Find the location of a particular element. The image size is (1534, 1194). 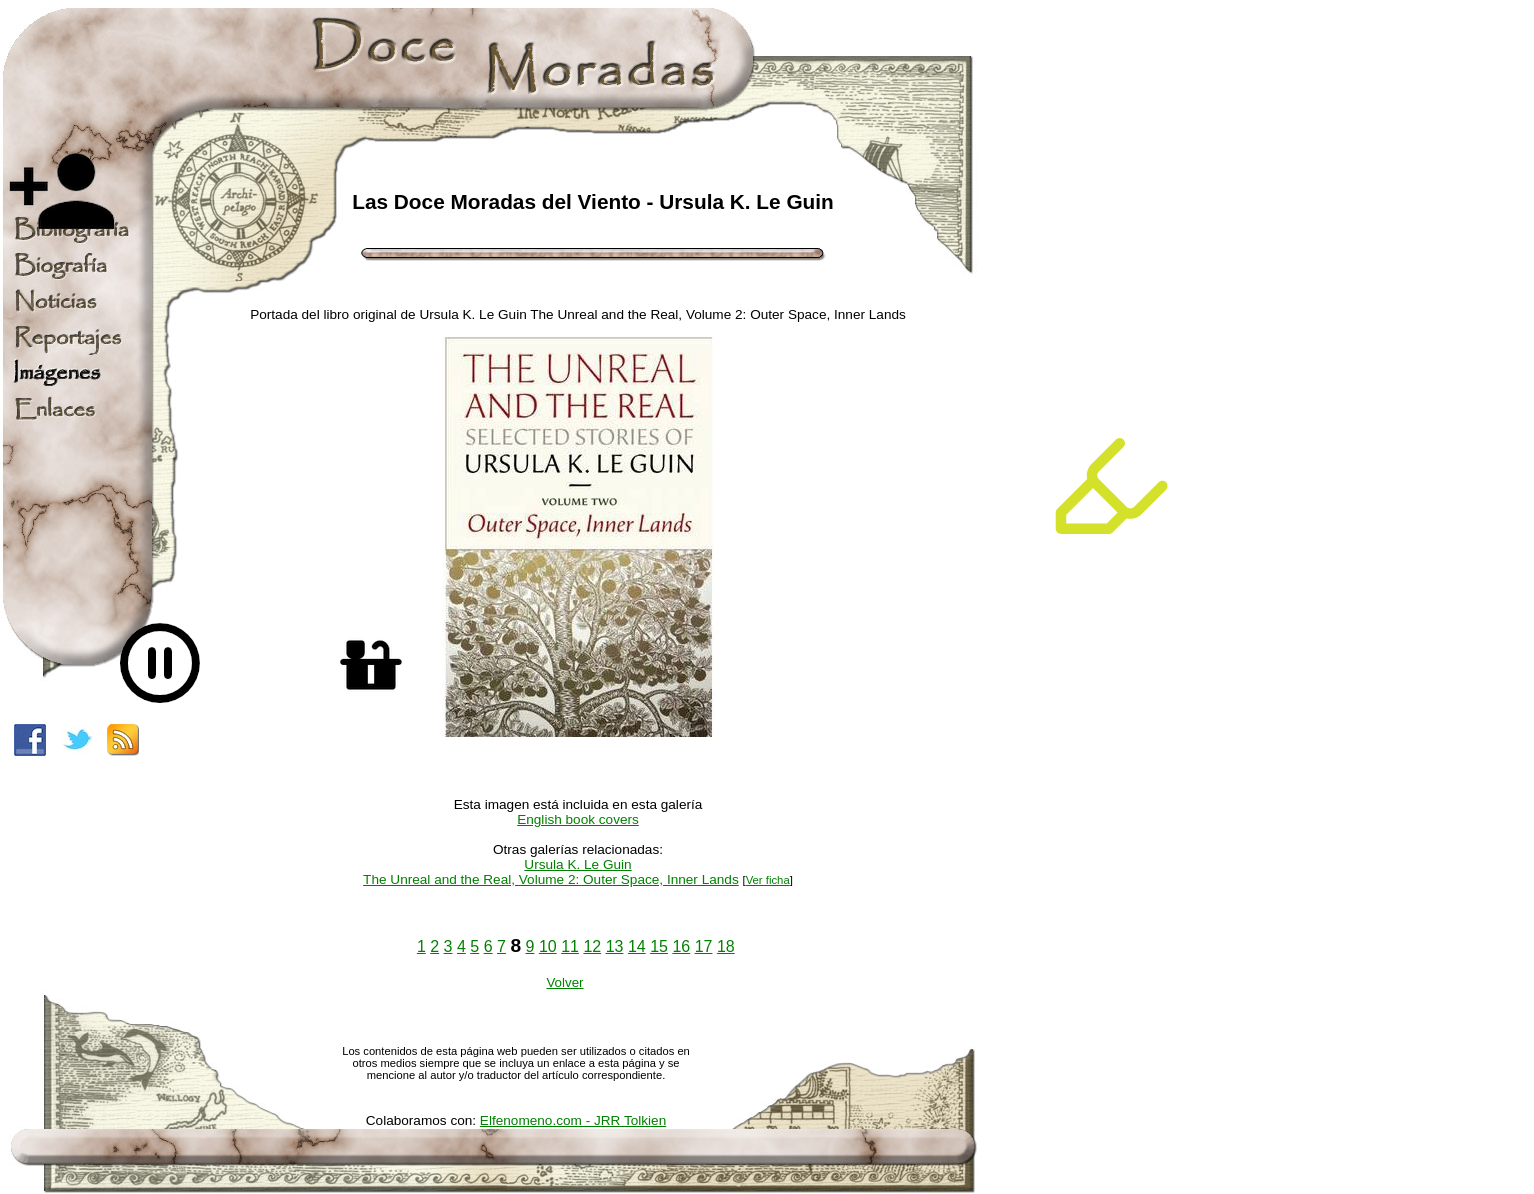

highlight or mark selected text is located at coordinates (1109, 486).